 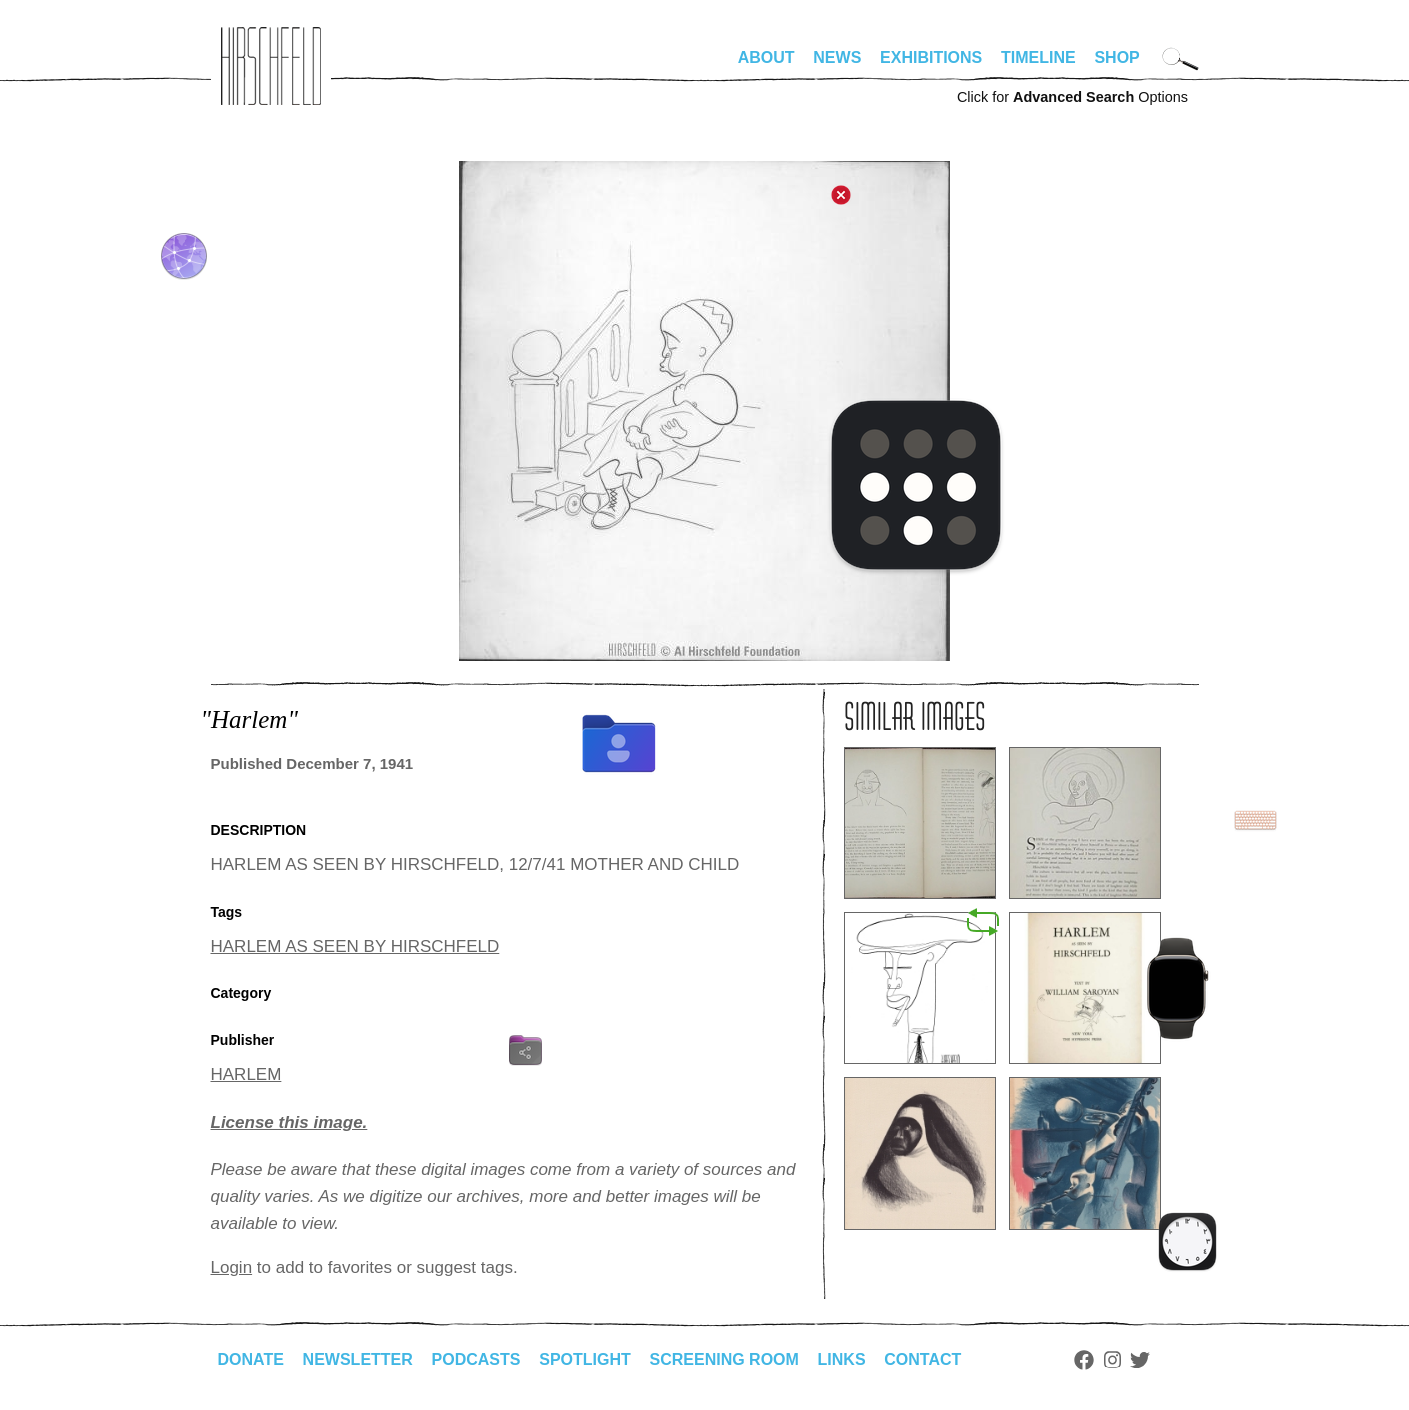 I want to click on open your public shared folder, so click(x=525, y=1049).